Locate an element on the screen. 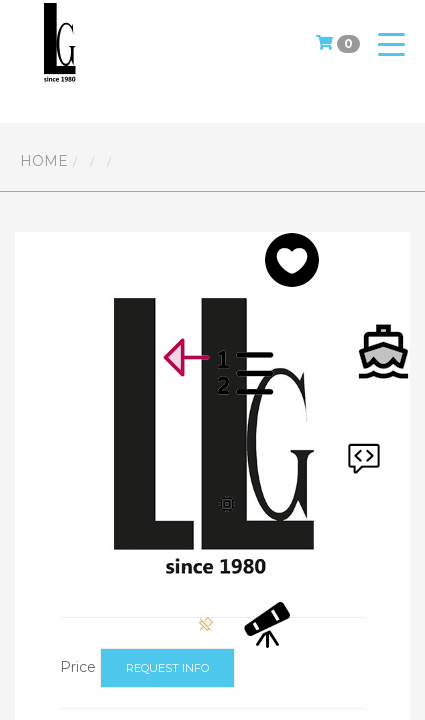  like or favorite an item in your feed is located at coordinates (292, 260).